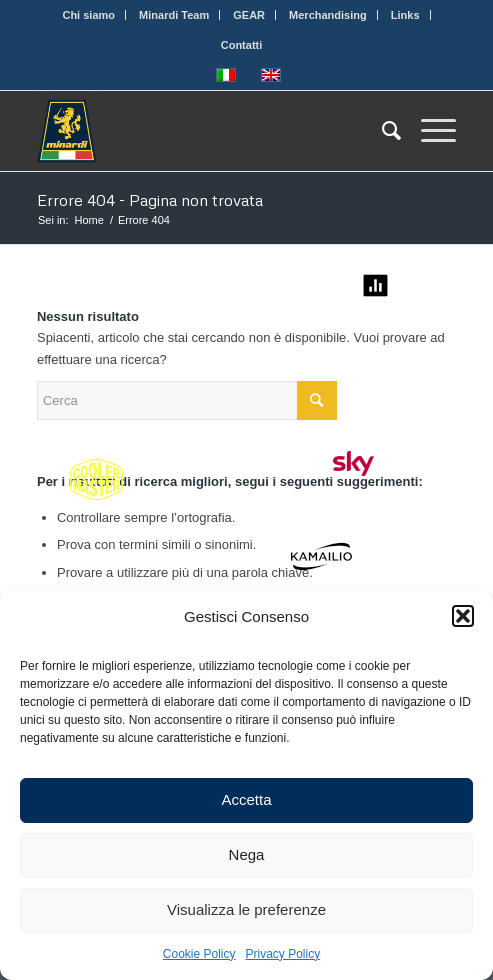 The height and width of the screenshot is (980, 493). I want to click on view analytics dashboard, so click(375, 285).